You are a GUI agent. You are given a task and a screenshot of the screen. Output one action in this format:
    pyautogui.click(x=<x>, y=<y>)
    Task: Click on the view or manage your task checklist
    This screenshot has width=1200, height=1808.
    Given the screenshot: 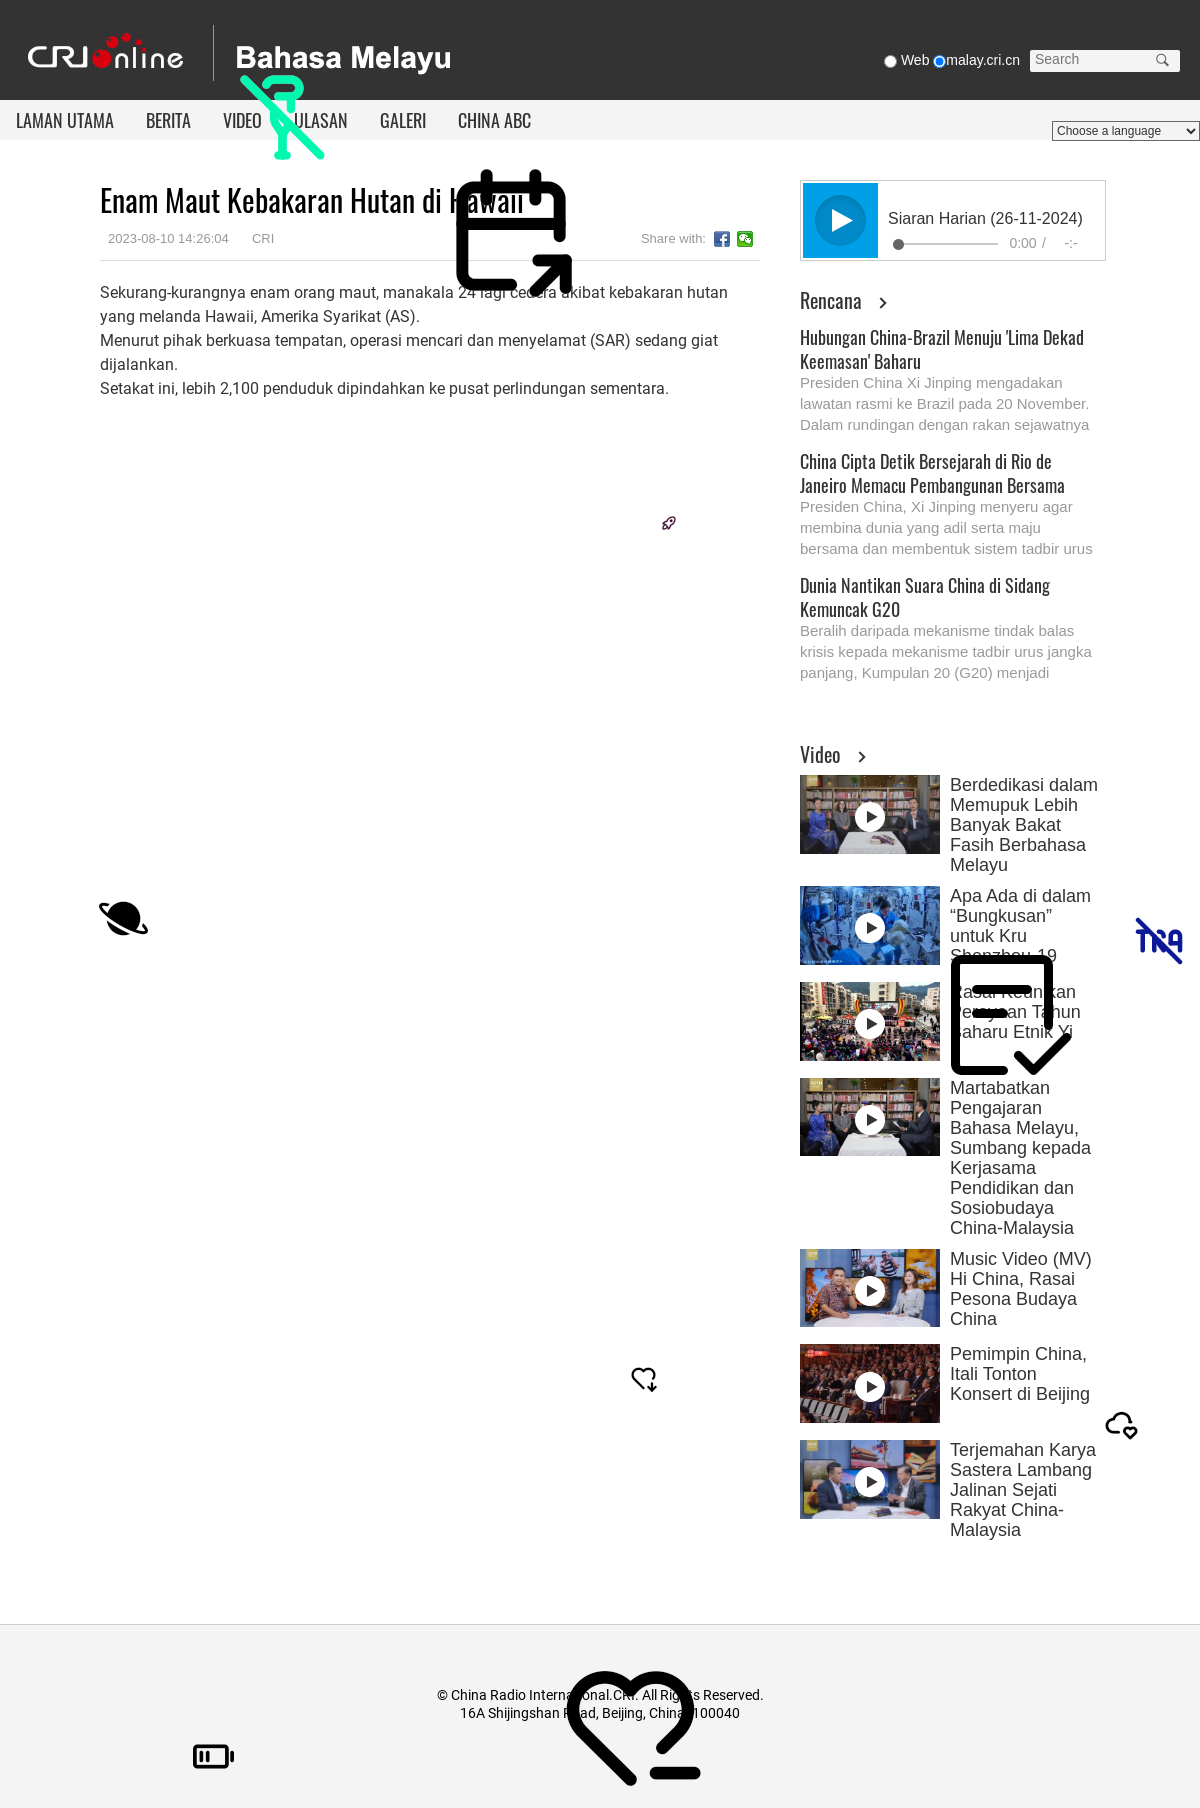 What is the action you would take?
    pyautogui.click(x=1011, y=1015)
    